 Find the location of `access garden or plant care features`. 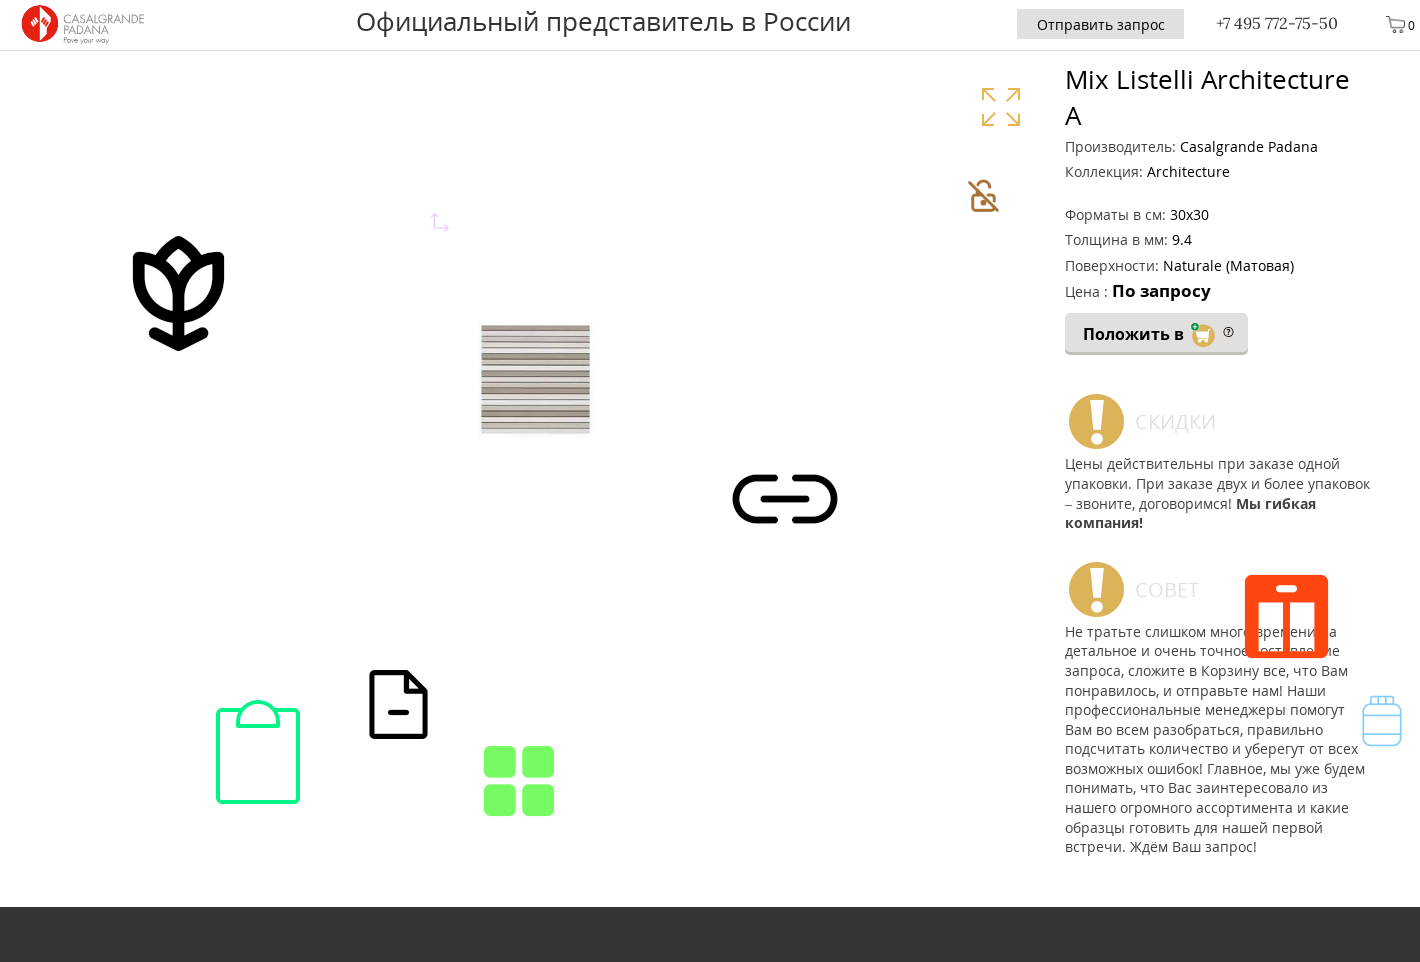

access garden or plant care features is located at coordinates (178, 293).